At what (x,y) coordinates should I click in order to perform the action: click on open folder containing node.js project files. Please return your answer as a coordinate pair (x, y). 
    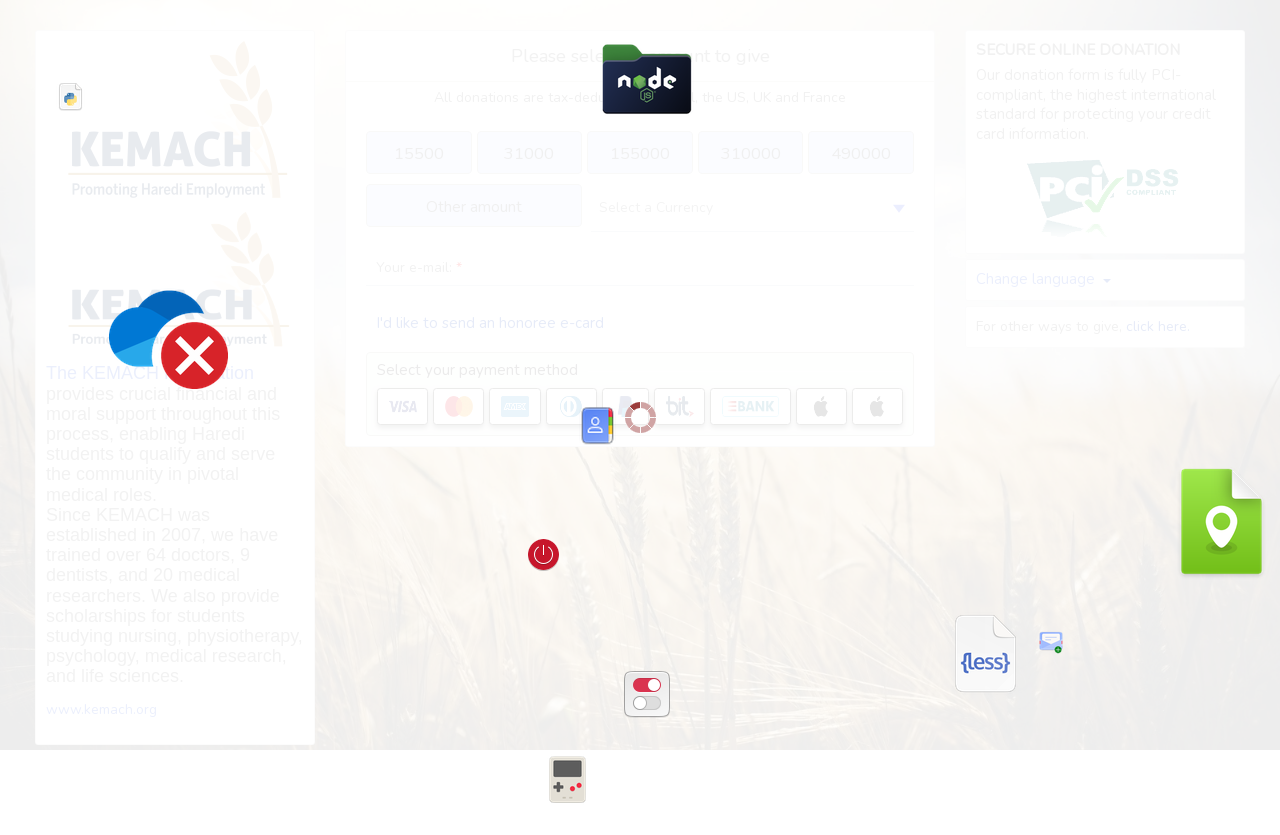
    Looking at the image, I should click on (646, 81).